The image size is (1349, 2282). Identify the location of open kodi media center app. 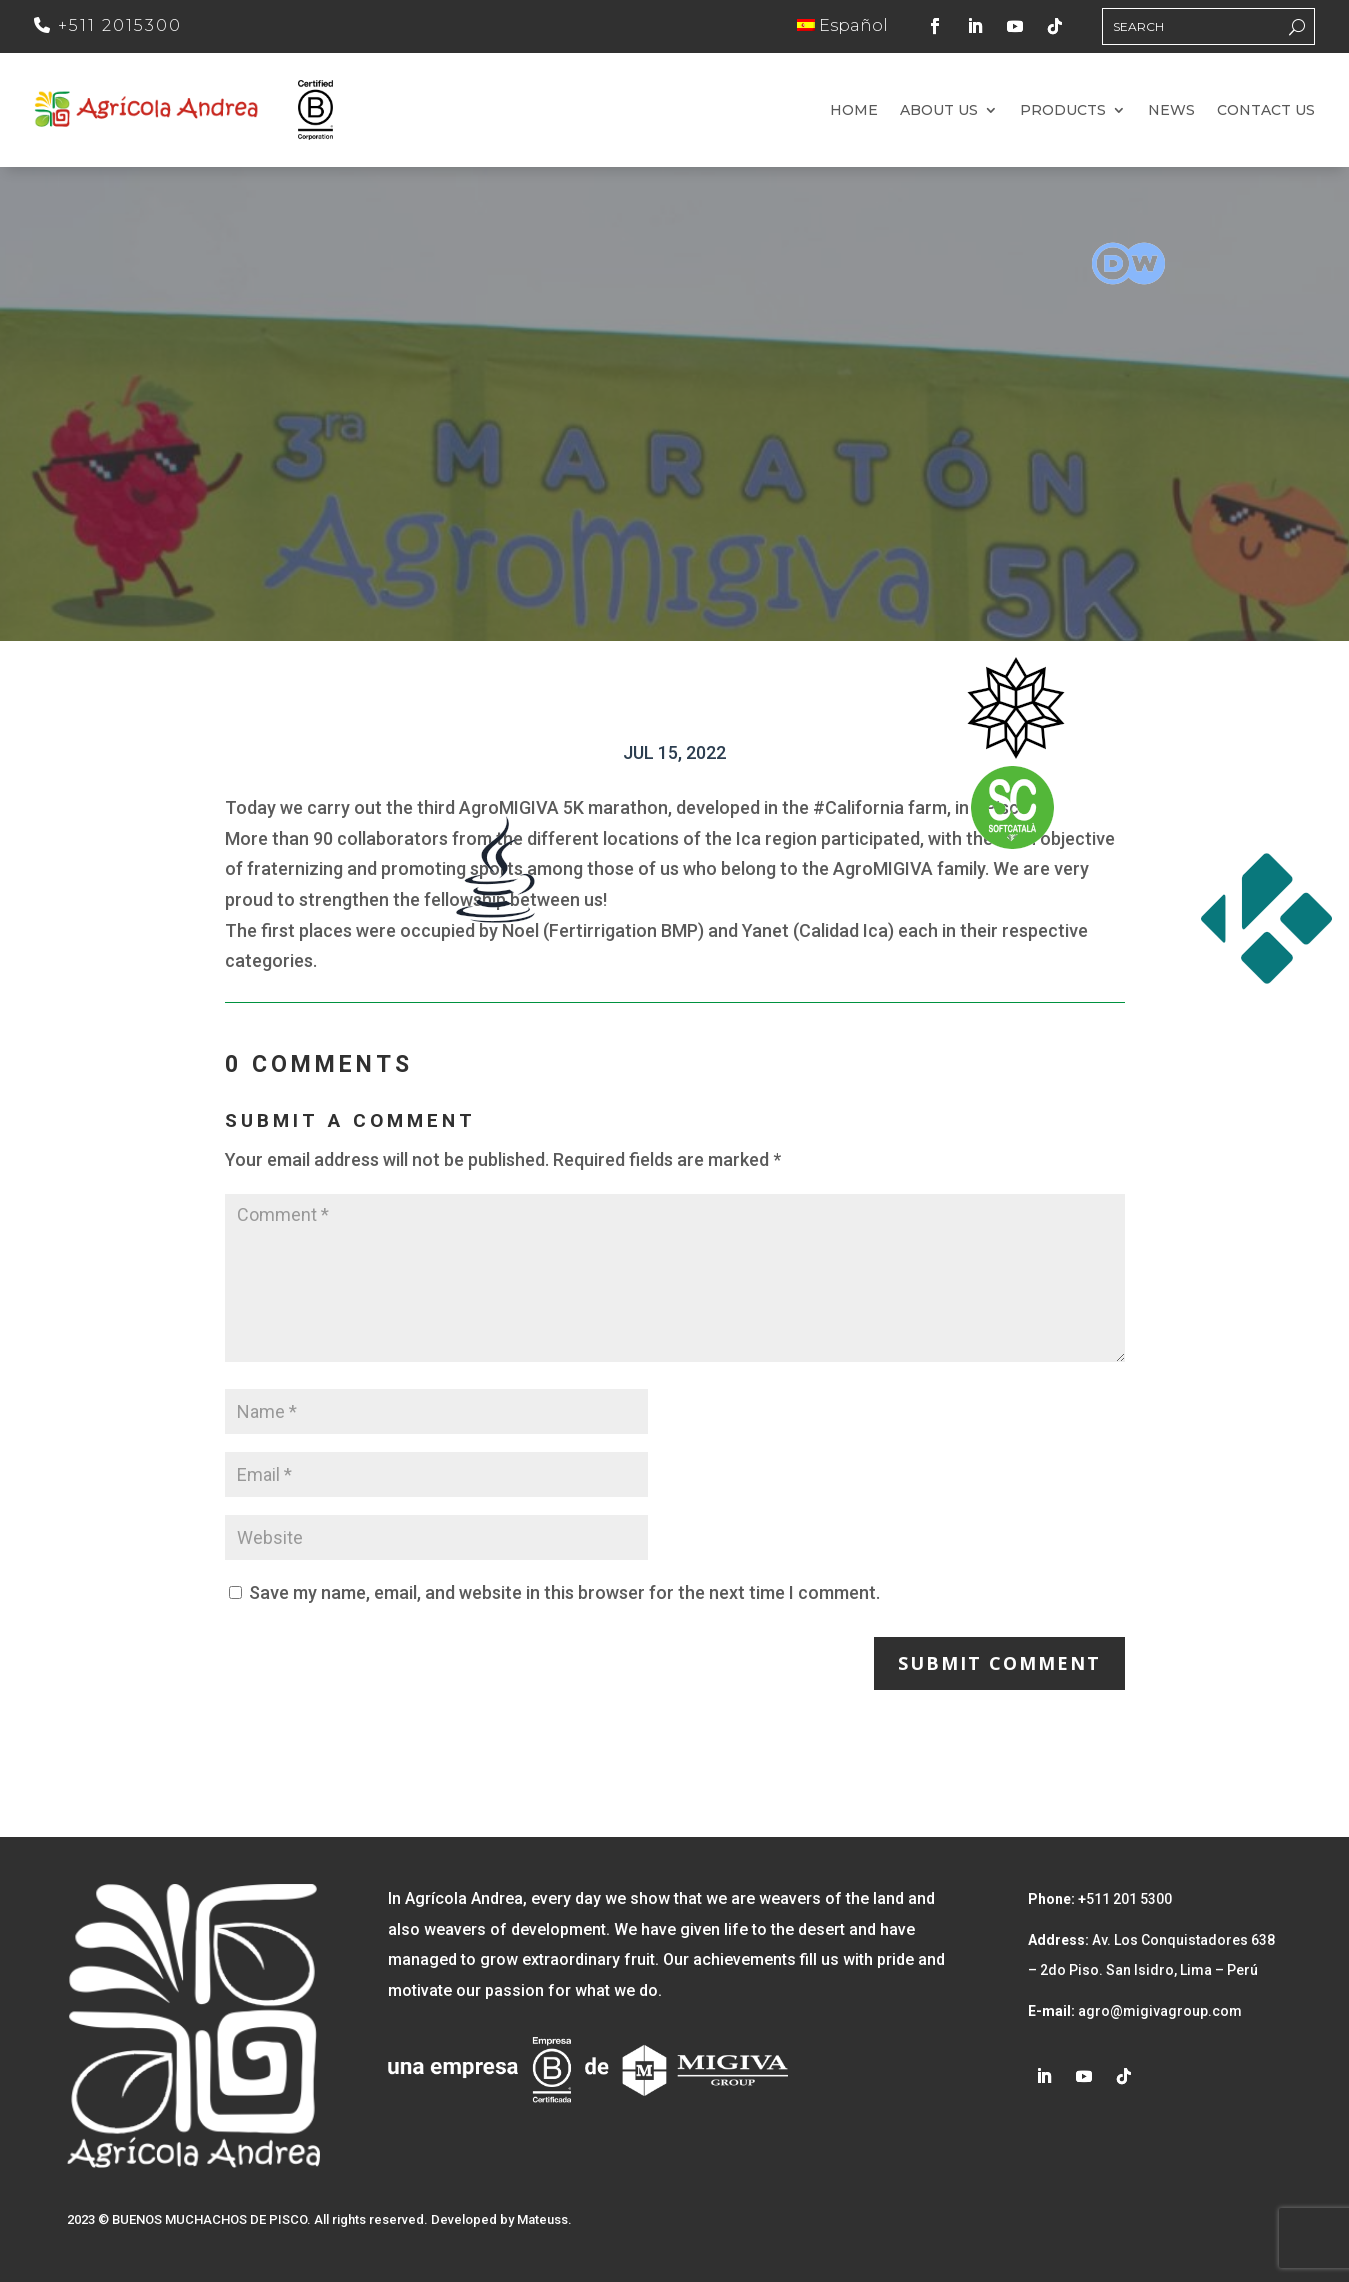
(1266, 918).